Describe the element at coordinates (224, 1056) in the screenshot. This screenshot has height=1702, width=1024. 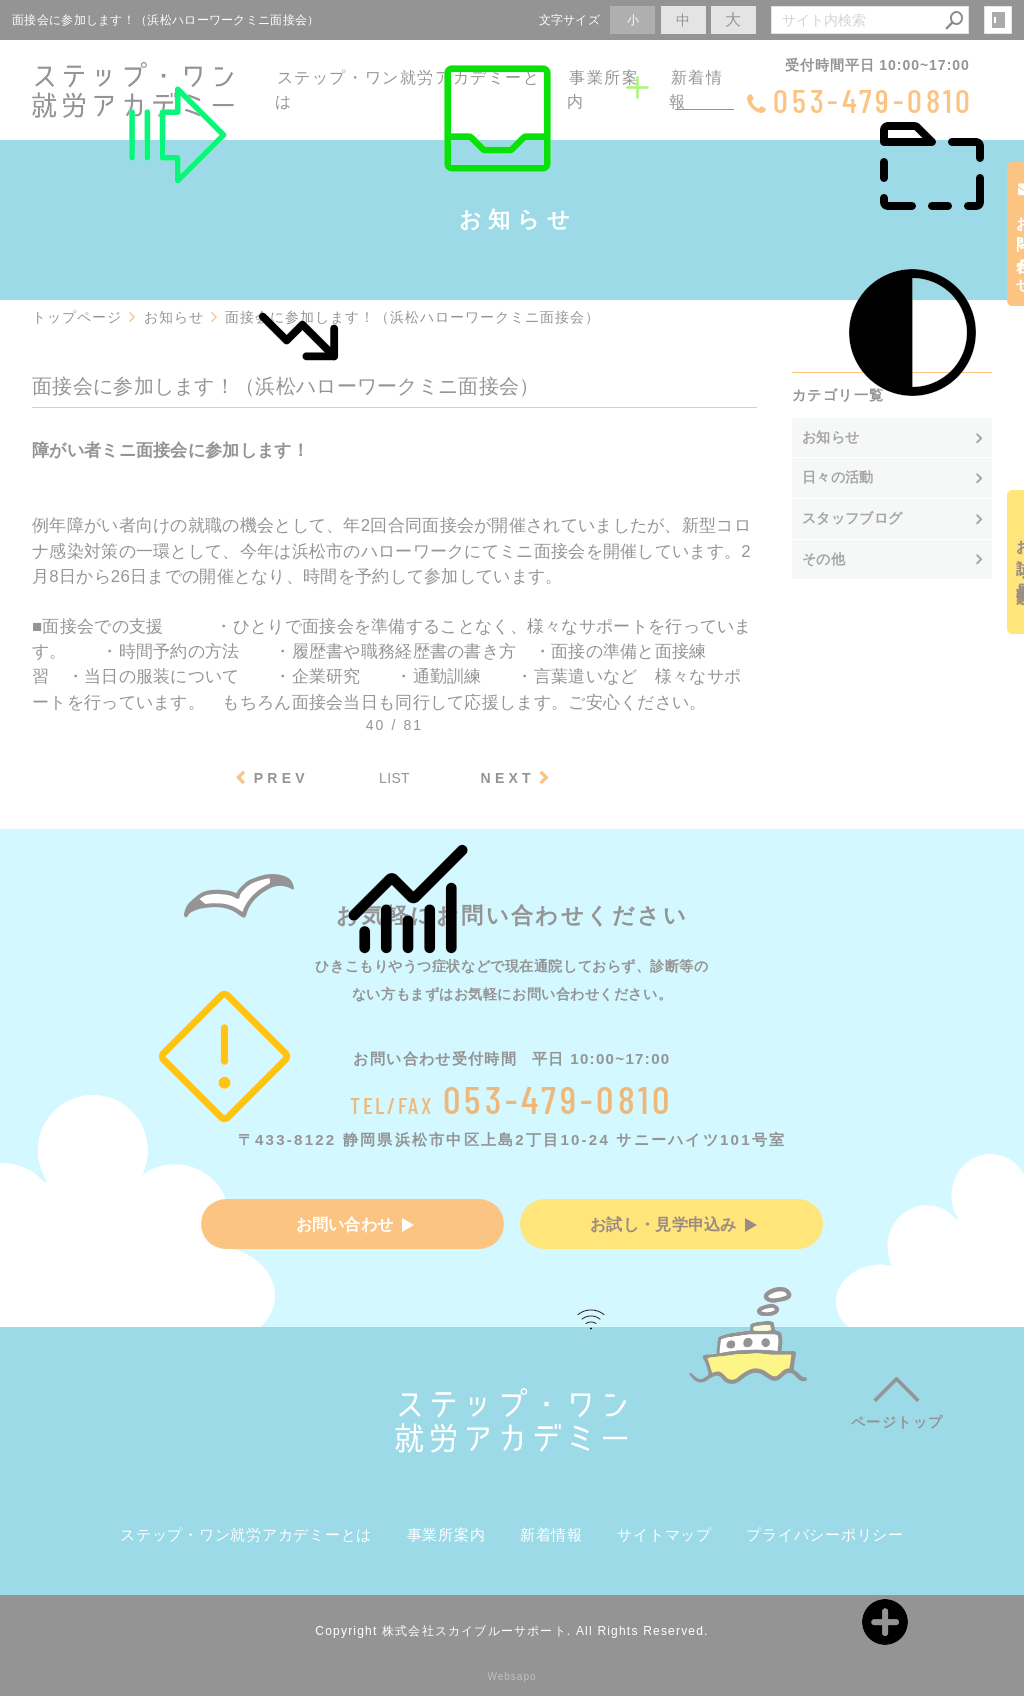
I see `indicates a warning or caution alert` at that location.